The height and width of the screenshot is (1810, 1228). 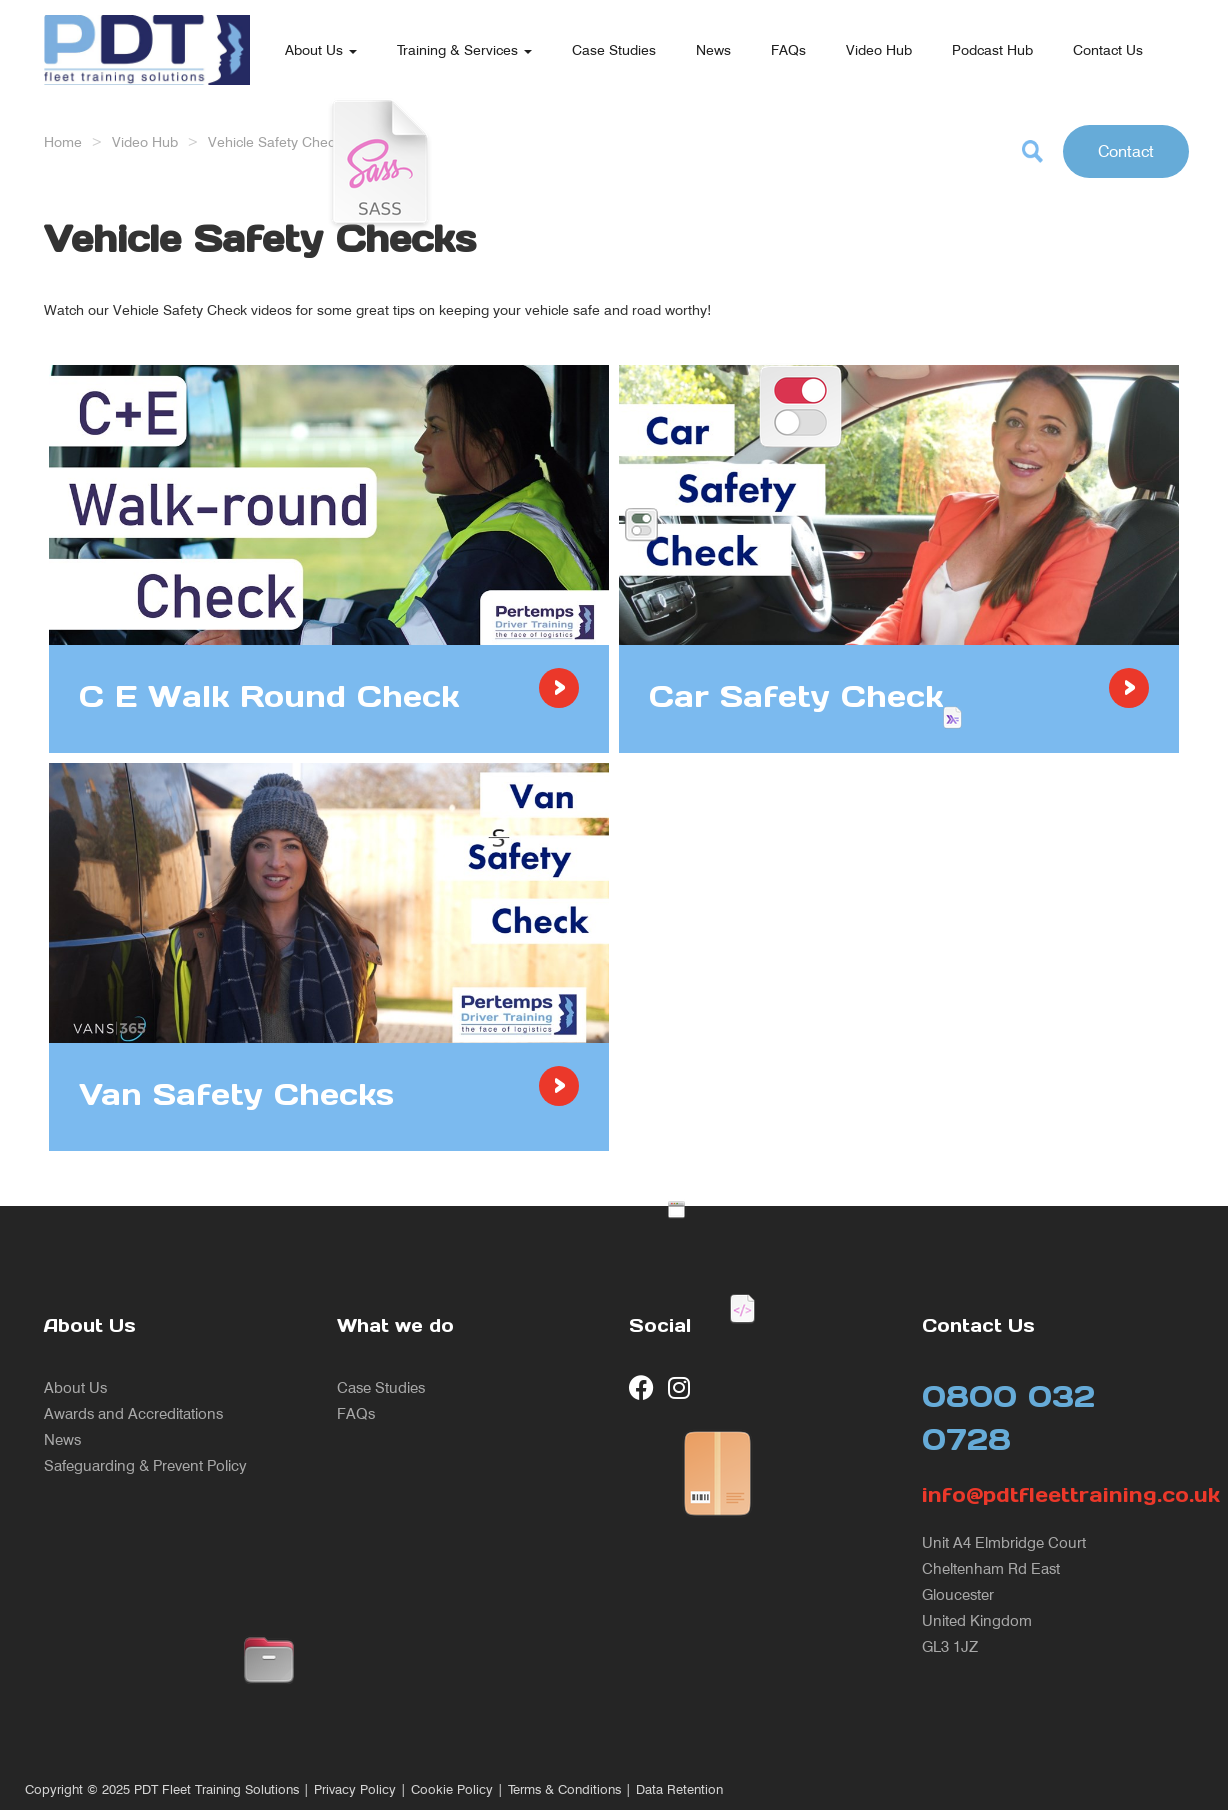 What do you see at coordinates (499, 838) in the screenshot?
I see `apply strikethrough formatting to selected text` at bounding box center [499, 838].